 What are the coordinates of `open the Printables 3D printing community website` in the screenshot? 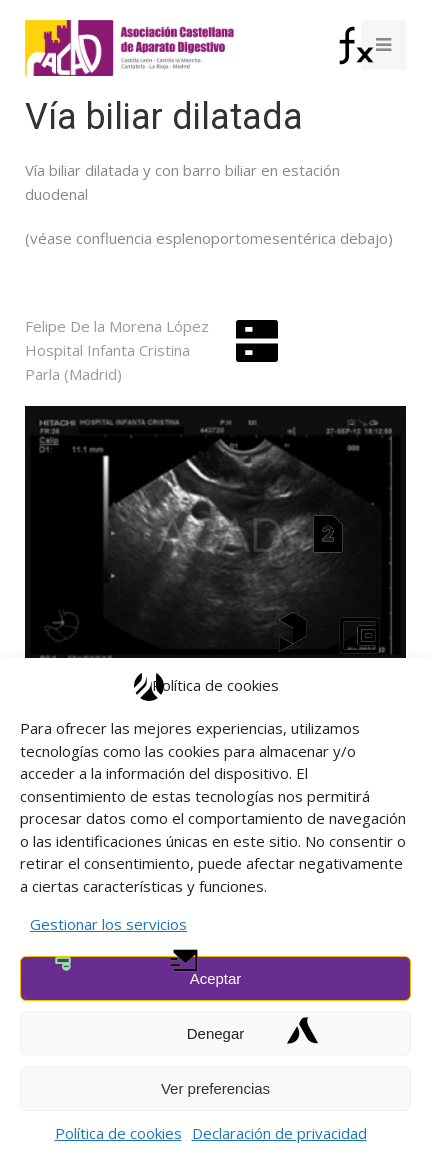 It's located at (293, 632).